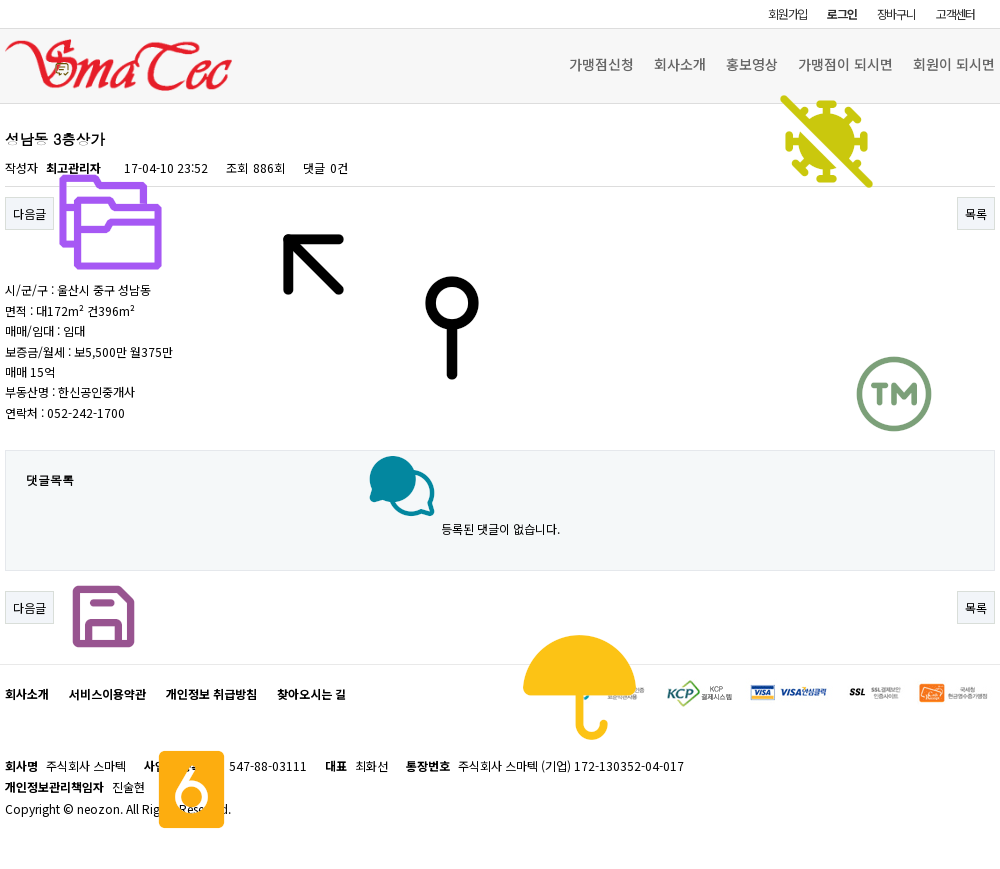 The width and height of the screenshot is (1000, 869). Describe the element at coordinates (452, 328) in the screenshot. I see `mark a location on the map` at that location.